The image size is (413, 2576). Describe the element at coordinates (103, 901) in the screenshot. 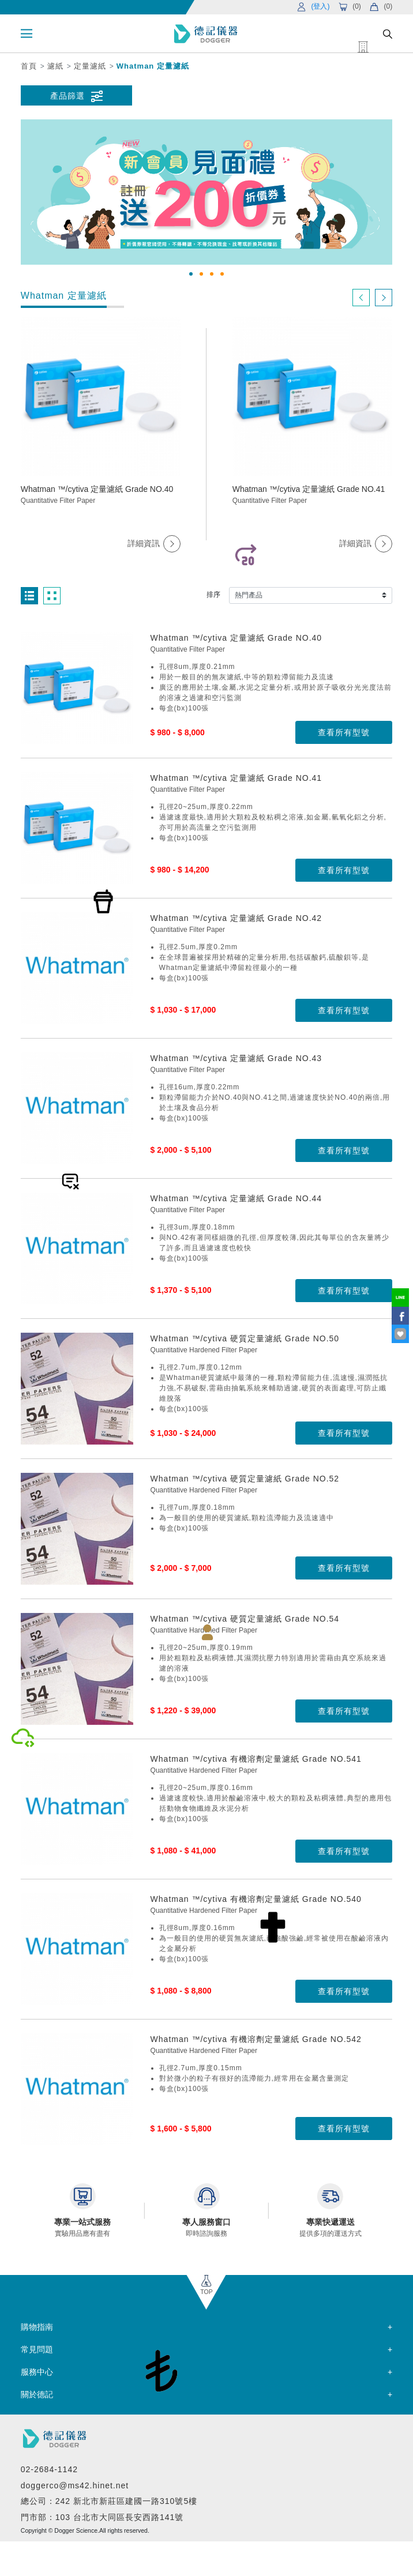

I see `order a coffee or beverage` at that location.